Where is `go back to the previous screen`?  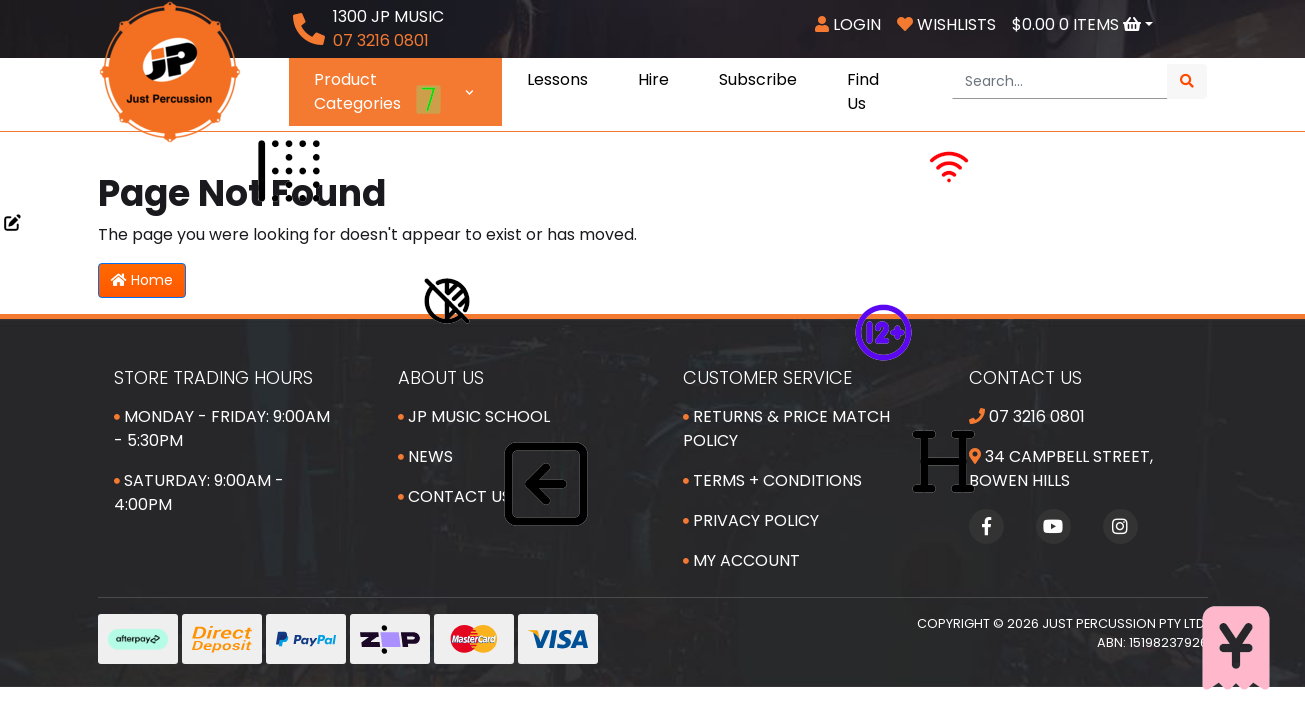
go back to the previous screen is located at coordinates (546, 484).